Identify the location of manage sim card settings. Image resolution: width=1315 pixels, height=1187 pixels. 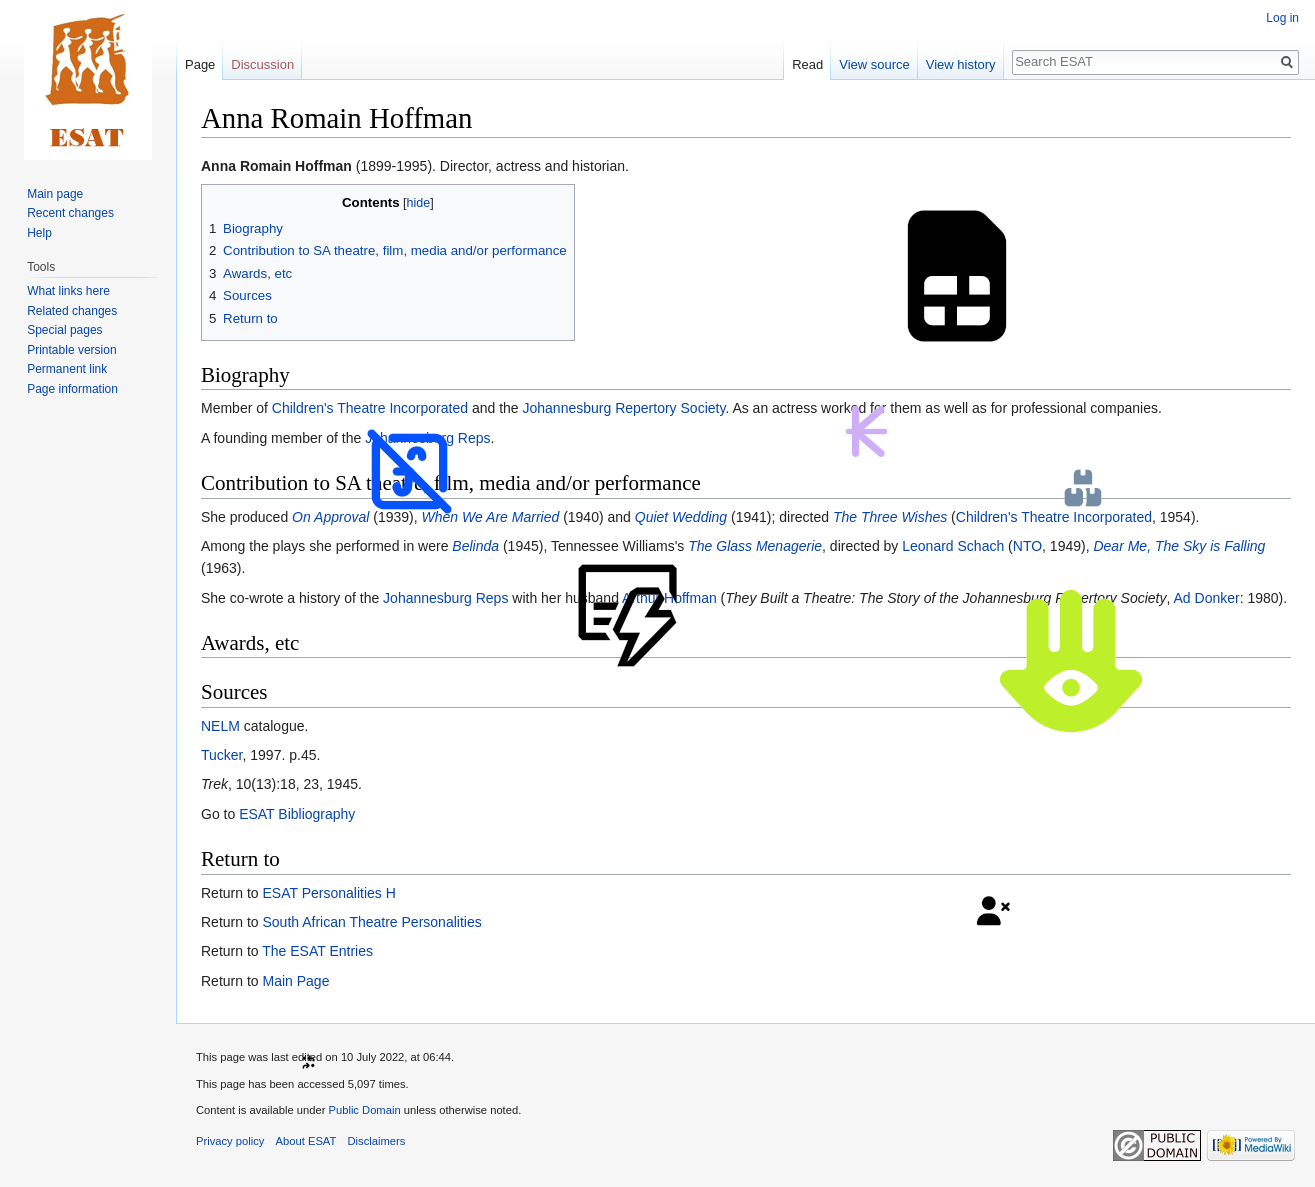
(957, 276).